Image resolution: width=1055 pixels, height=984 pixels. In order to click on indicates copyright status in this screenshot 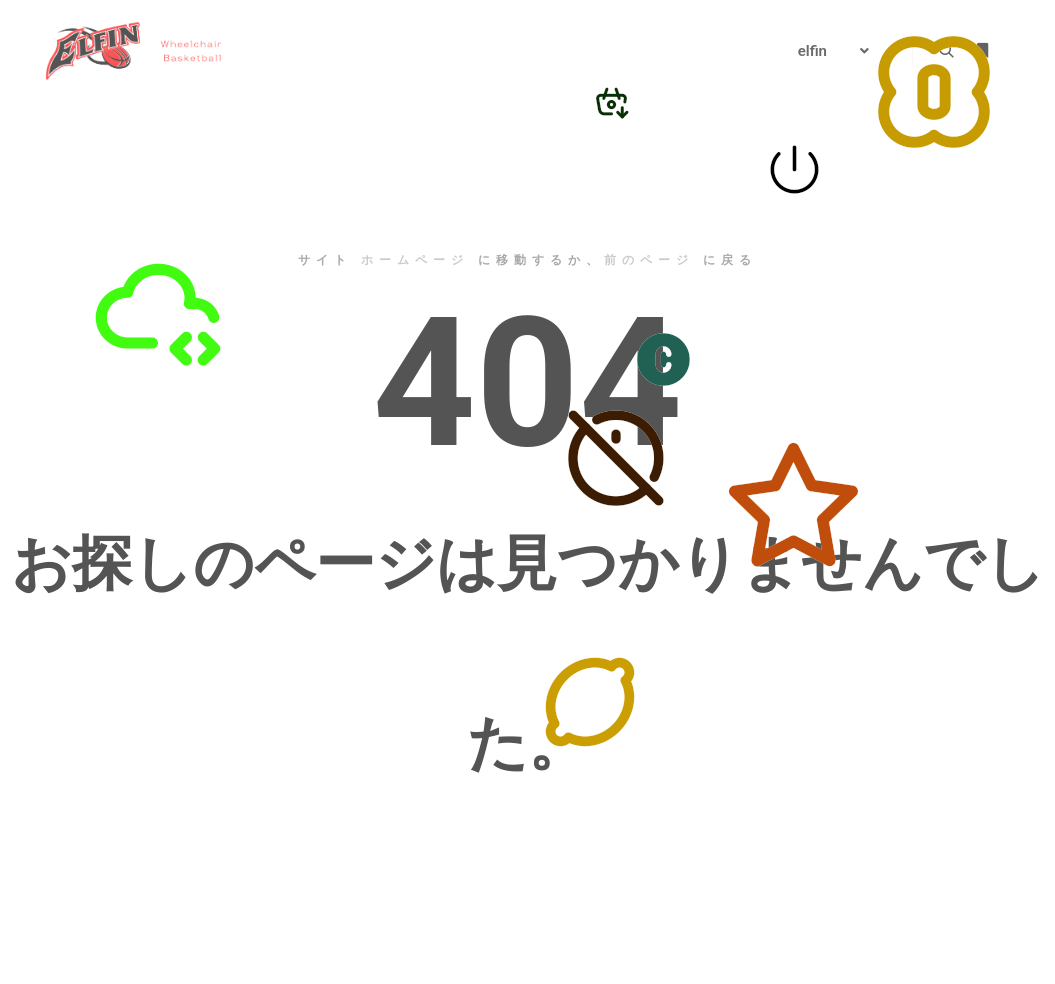, I will do `click(663, 359)`.